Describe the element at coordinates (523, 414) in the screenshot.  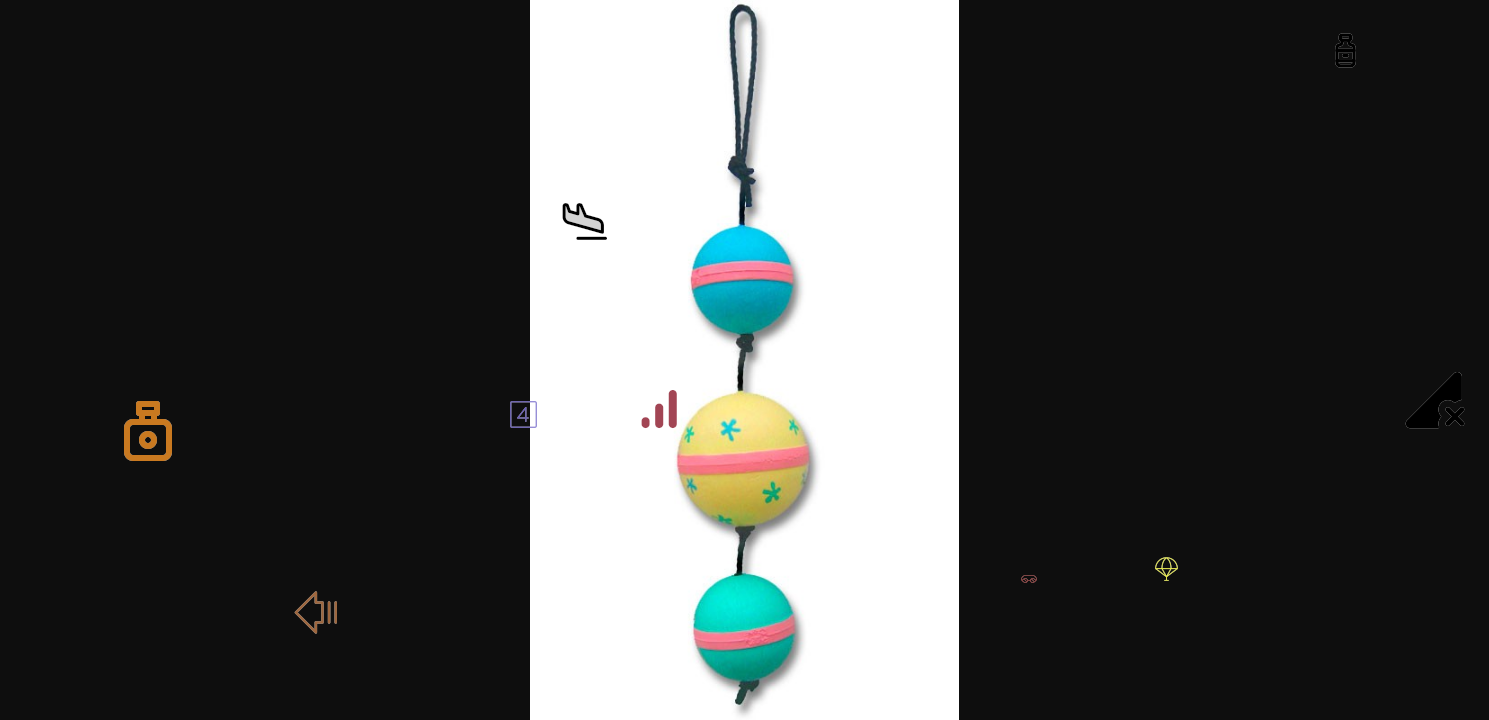
I see `select option number four` at that location.